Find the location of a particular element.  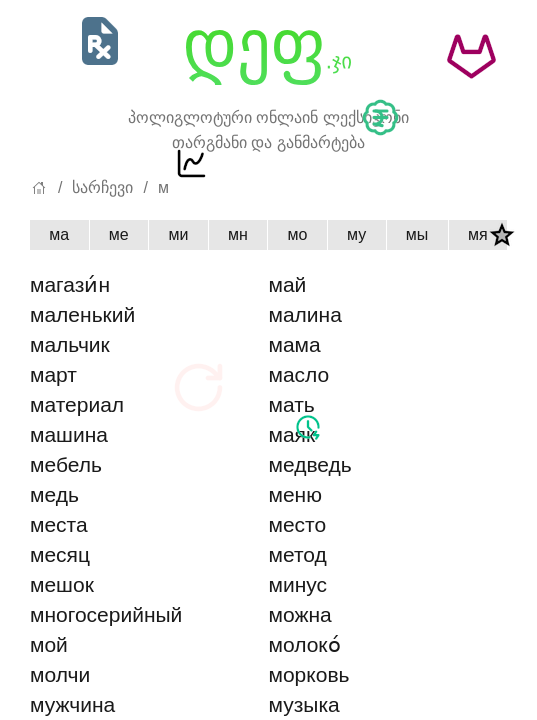

view Indian rupee pricing or payment is located at coordinates (380, 117).